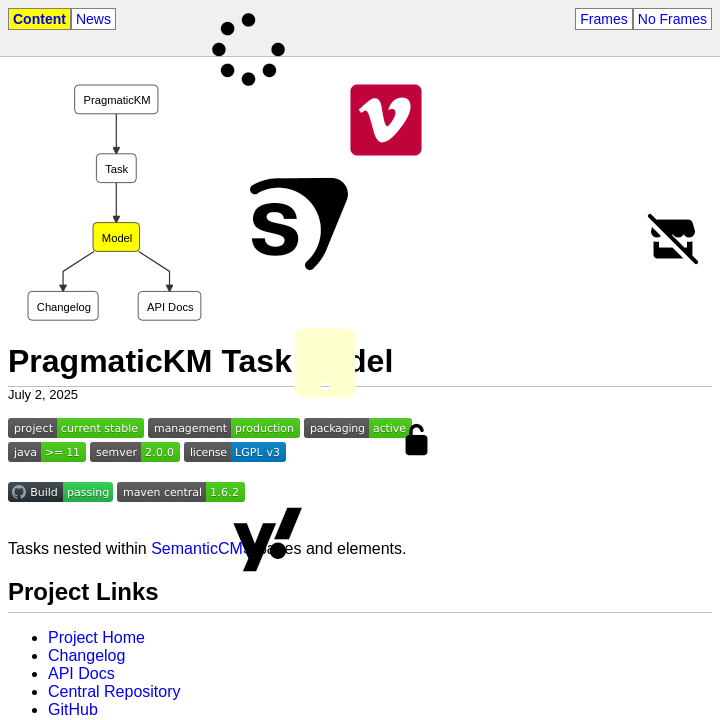 The height and width of the screenshot is (720, 720). I want to click on indicates content is loading, so click(248, 49).